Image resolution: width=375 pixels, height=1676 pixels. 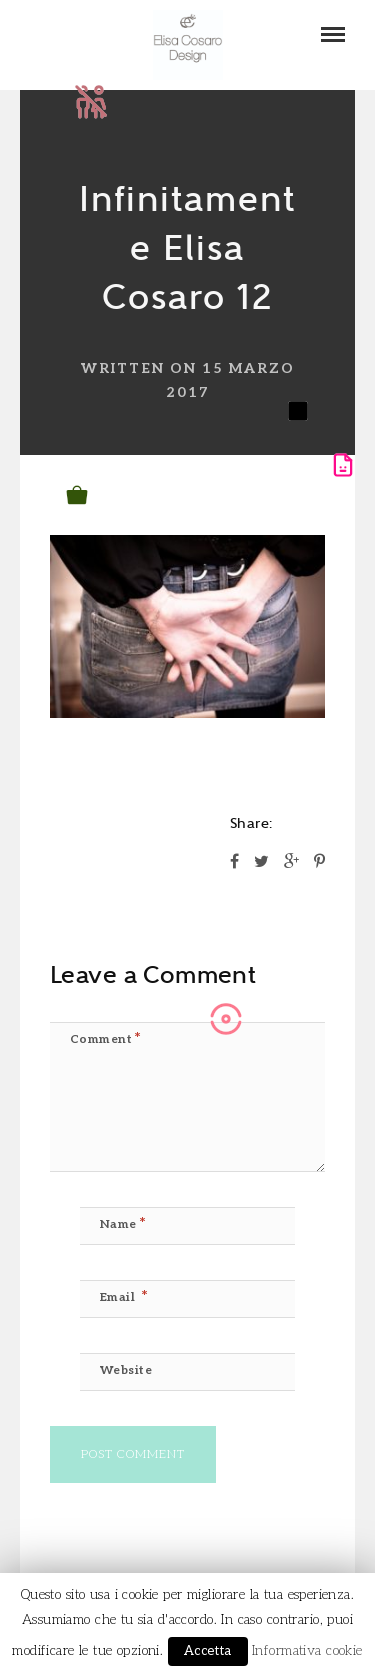 What do you see at coordinates (298, 411) in the screenshot?
I see `stop media playback` at bounding box center [298, 411].